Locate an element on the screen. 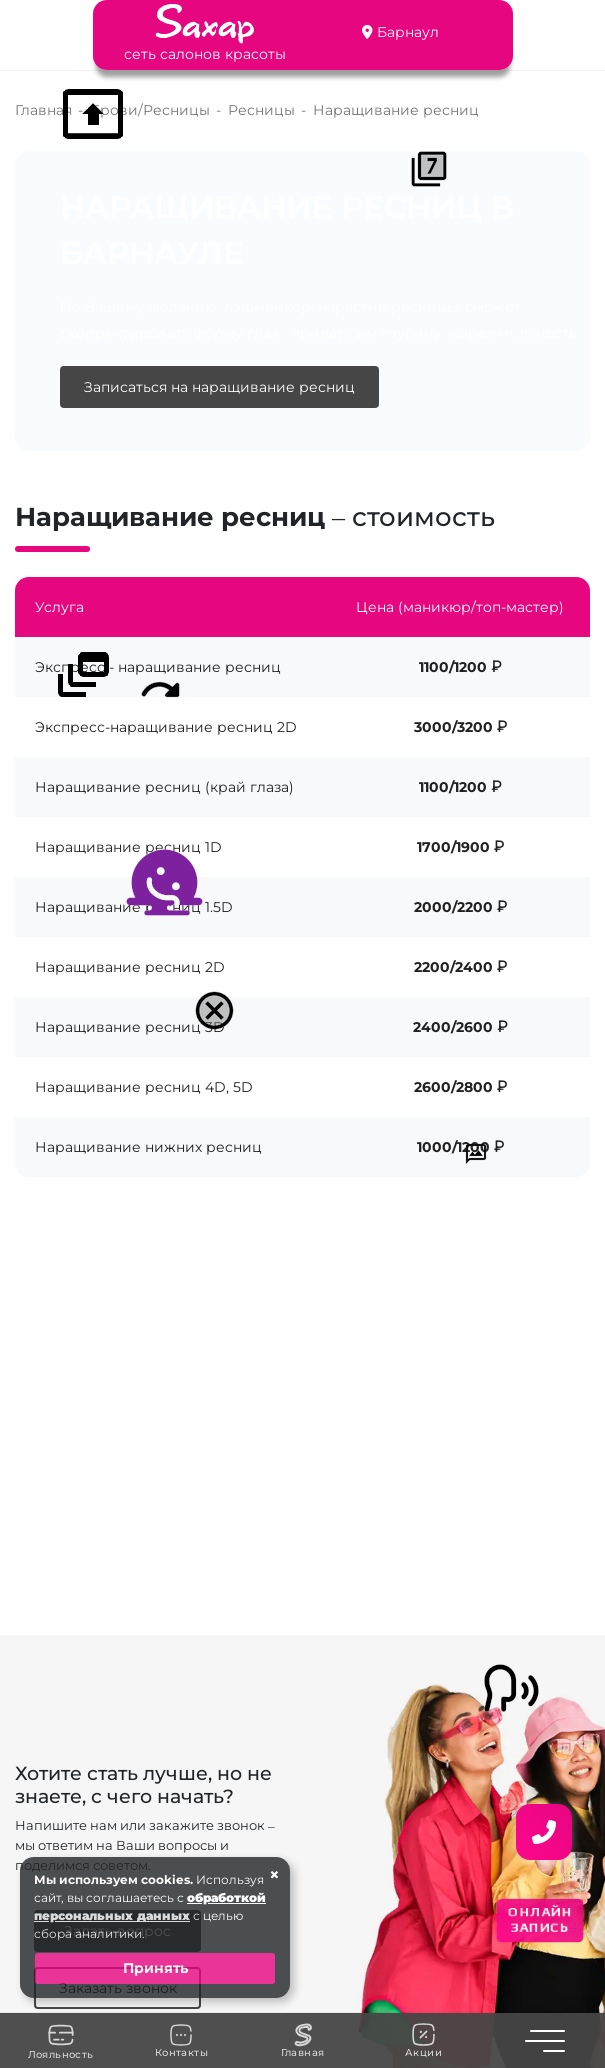 Image resolution: width=605 pixels, height=2068 pixels. indicates item number 7 in a numbered list or gallery is located at coordinates (429, 169).